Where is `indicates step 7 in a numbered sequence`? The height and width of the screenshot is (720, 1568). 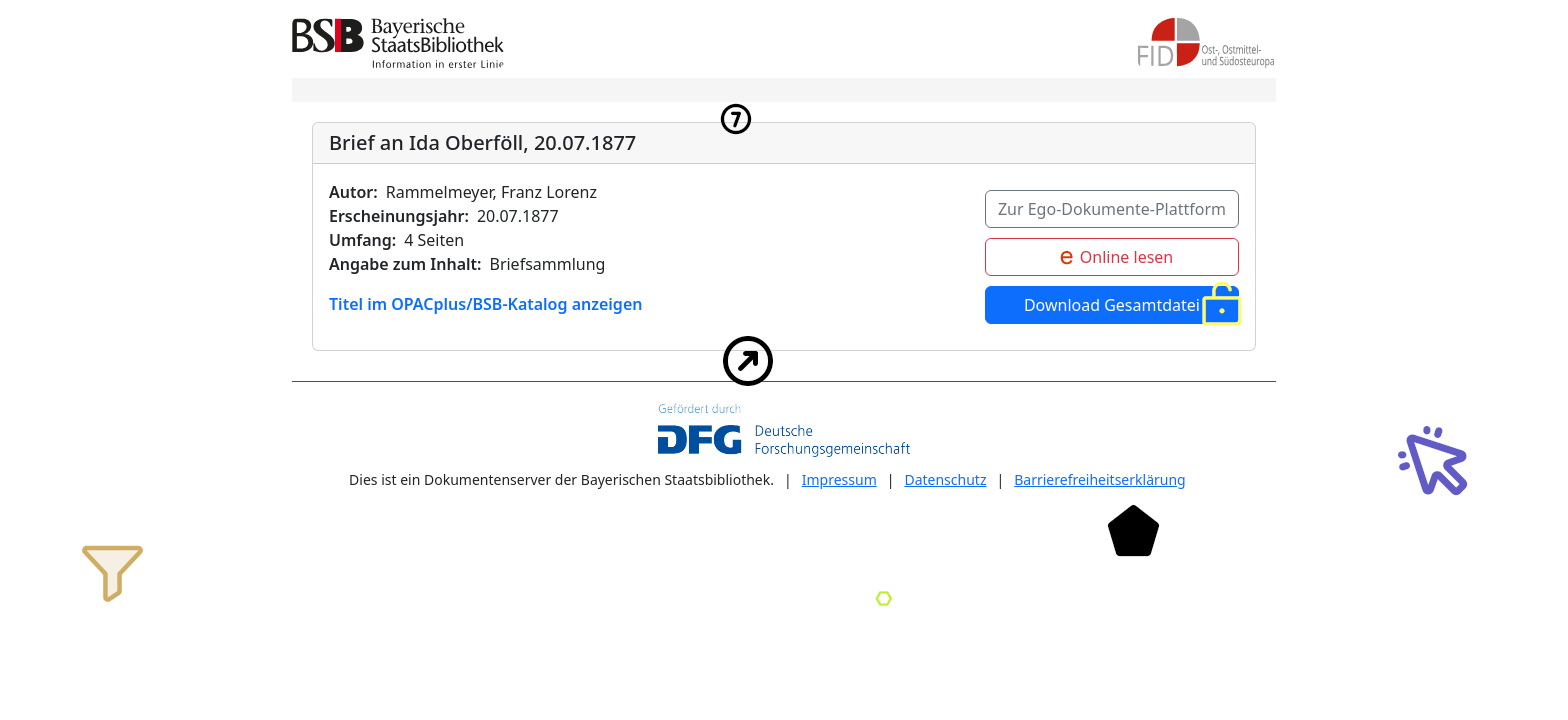
indicates step 7 in a numbered sequence is located at coordinates (736, 119).